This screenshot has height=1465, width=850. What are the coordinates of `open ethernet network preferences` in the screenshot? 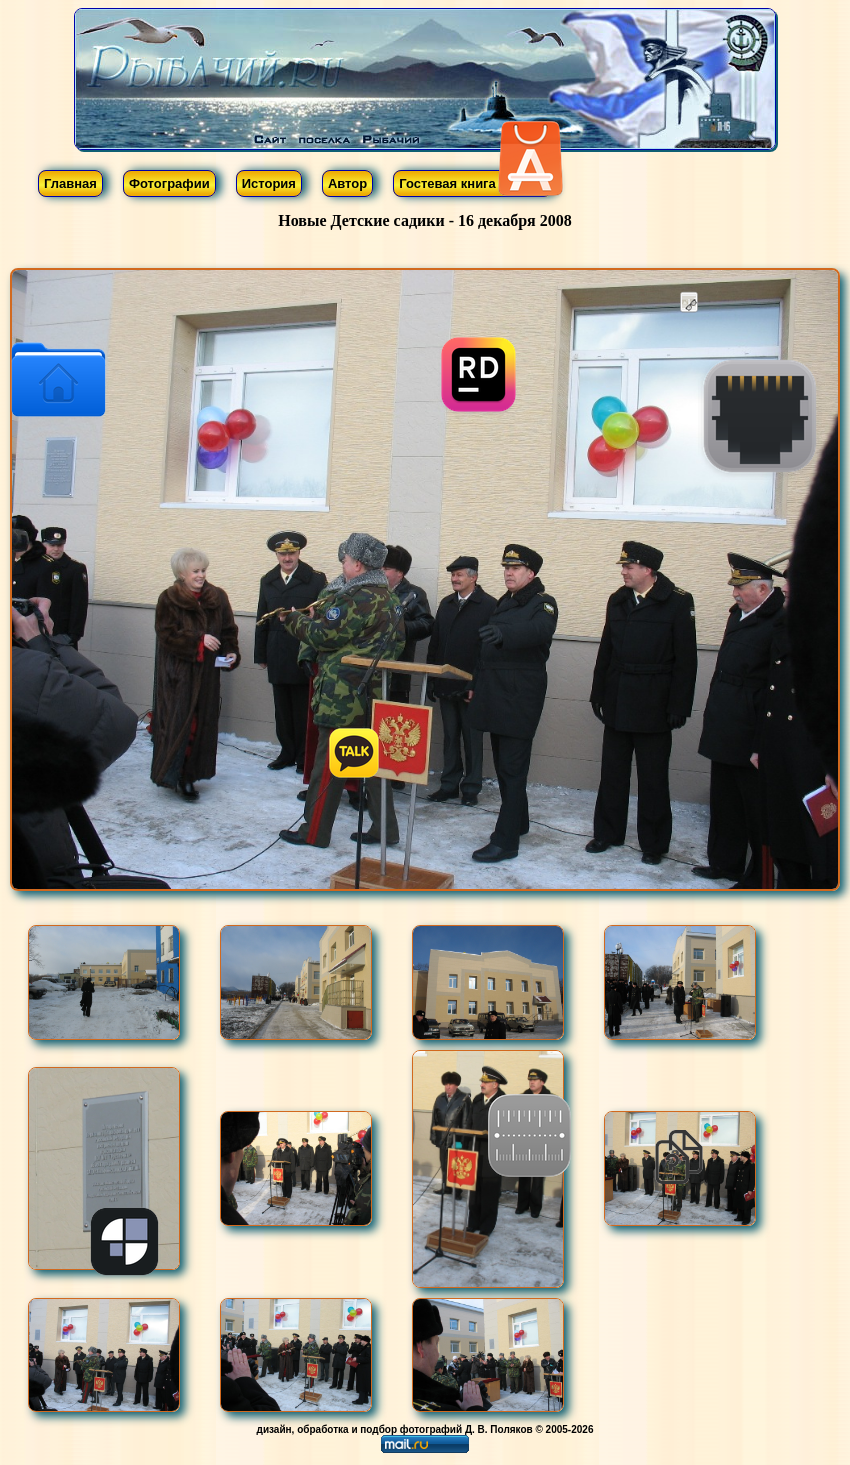 It's located at (760, 418).